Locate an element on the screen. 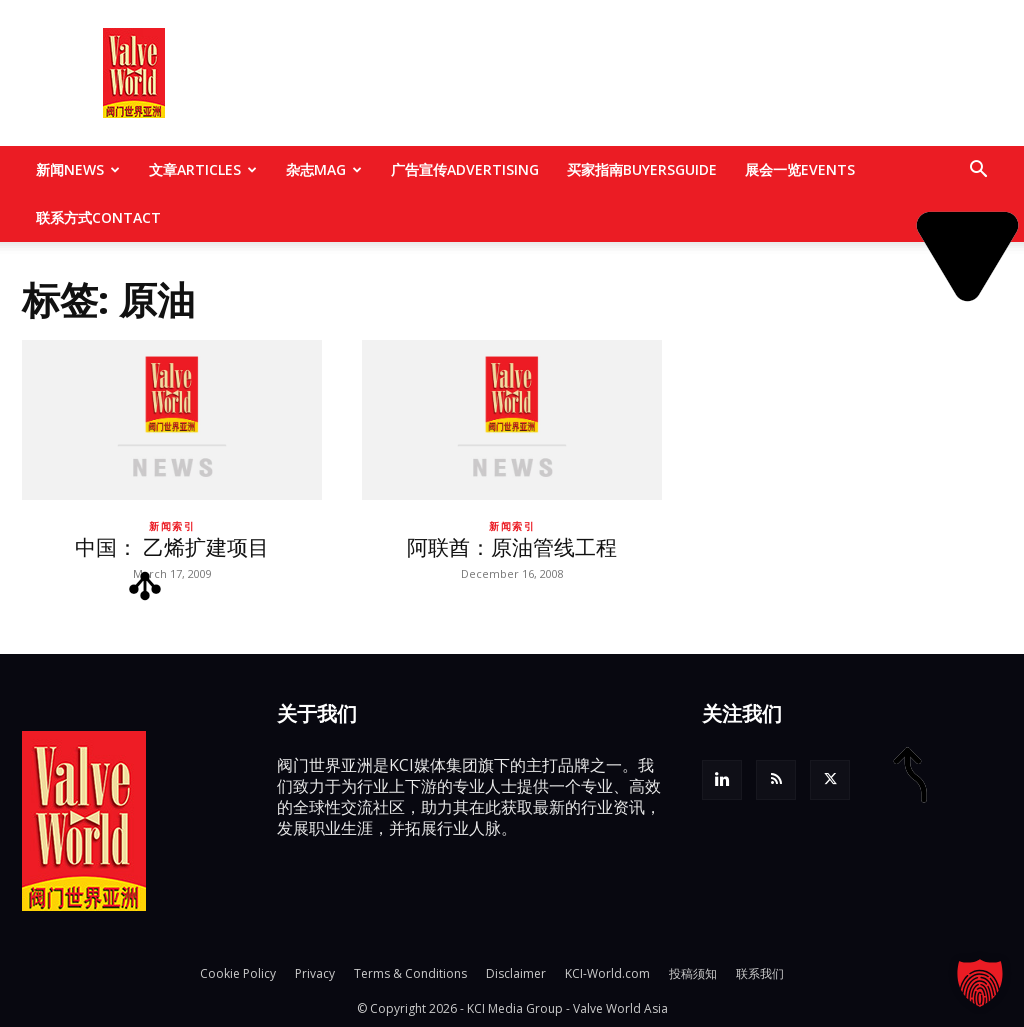 This screenshot has width=1024, height=1027. go back to previous screen is located at coordinates (913, 775).